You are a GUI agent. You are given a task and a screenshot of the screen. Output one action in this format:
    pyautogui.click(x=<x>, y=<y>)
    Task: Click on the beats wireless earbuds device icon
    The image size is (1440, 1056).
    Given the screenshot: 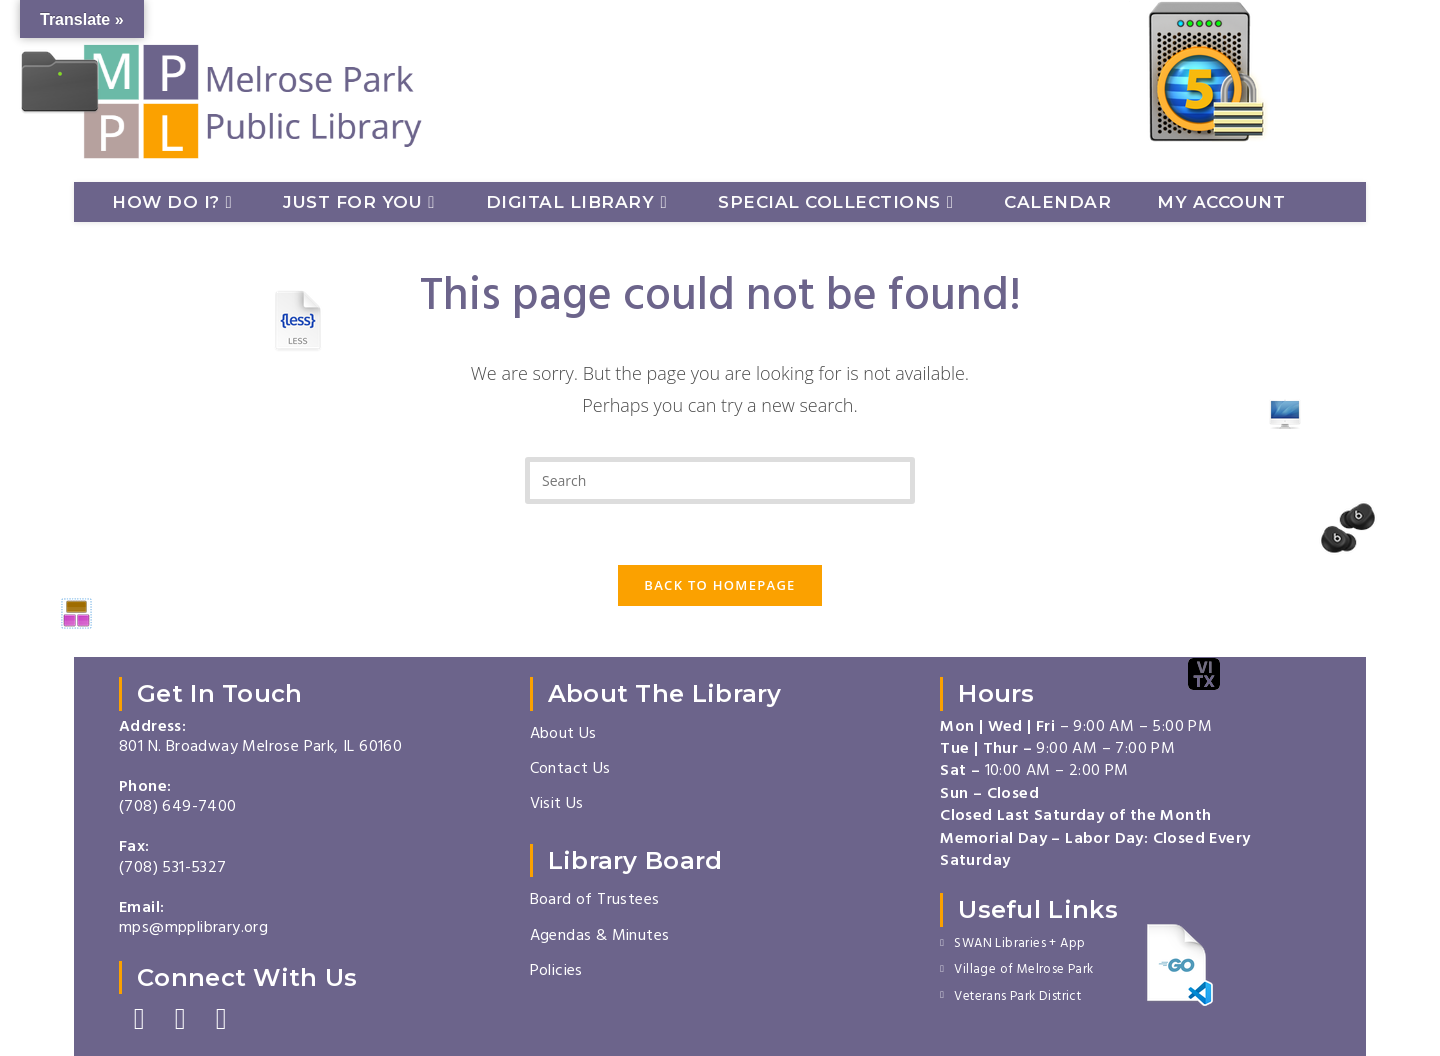 What is the action you would take?
    pyautogui.click(x=1348, y=528)
    